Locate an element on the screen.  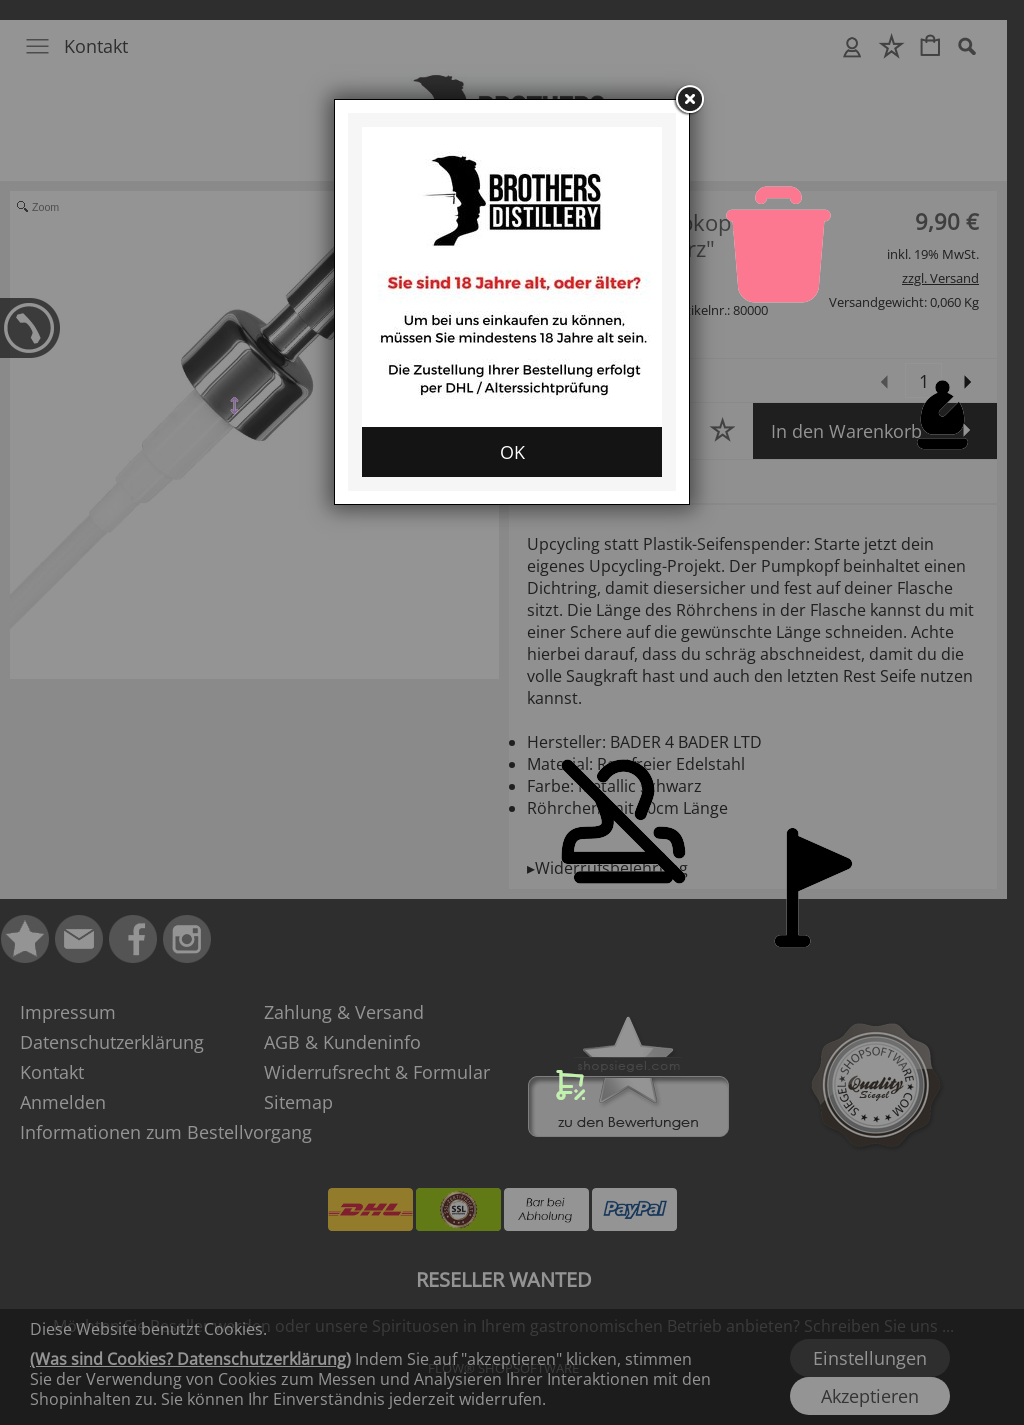
resize element vertically is located at coordinates (234, 405).